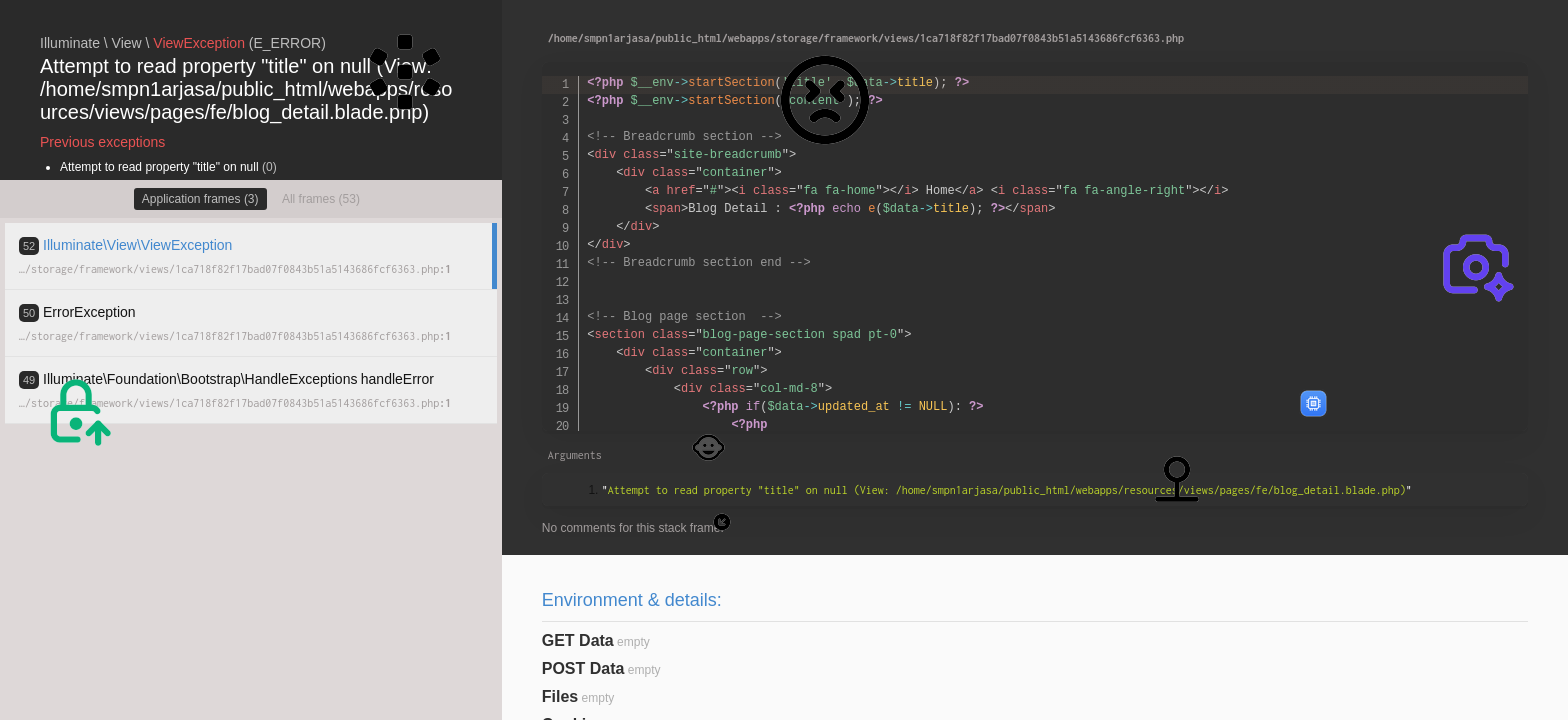 The width and height of the screenshot is (1568, 720). I want to click on express dissatisfaction or negative feedback, so click(825, 100).